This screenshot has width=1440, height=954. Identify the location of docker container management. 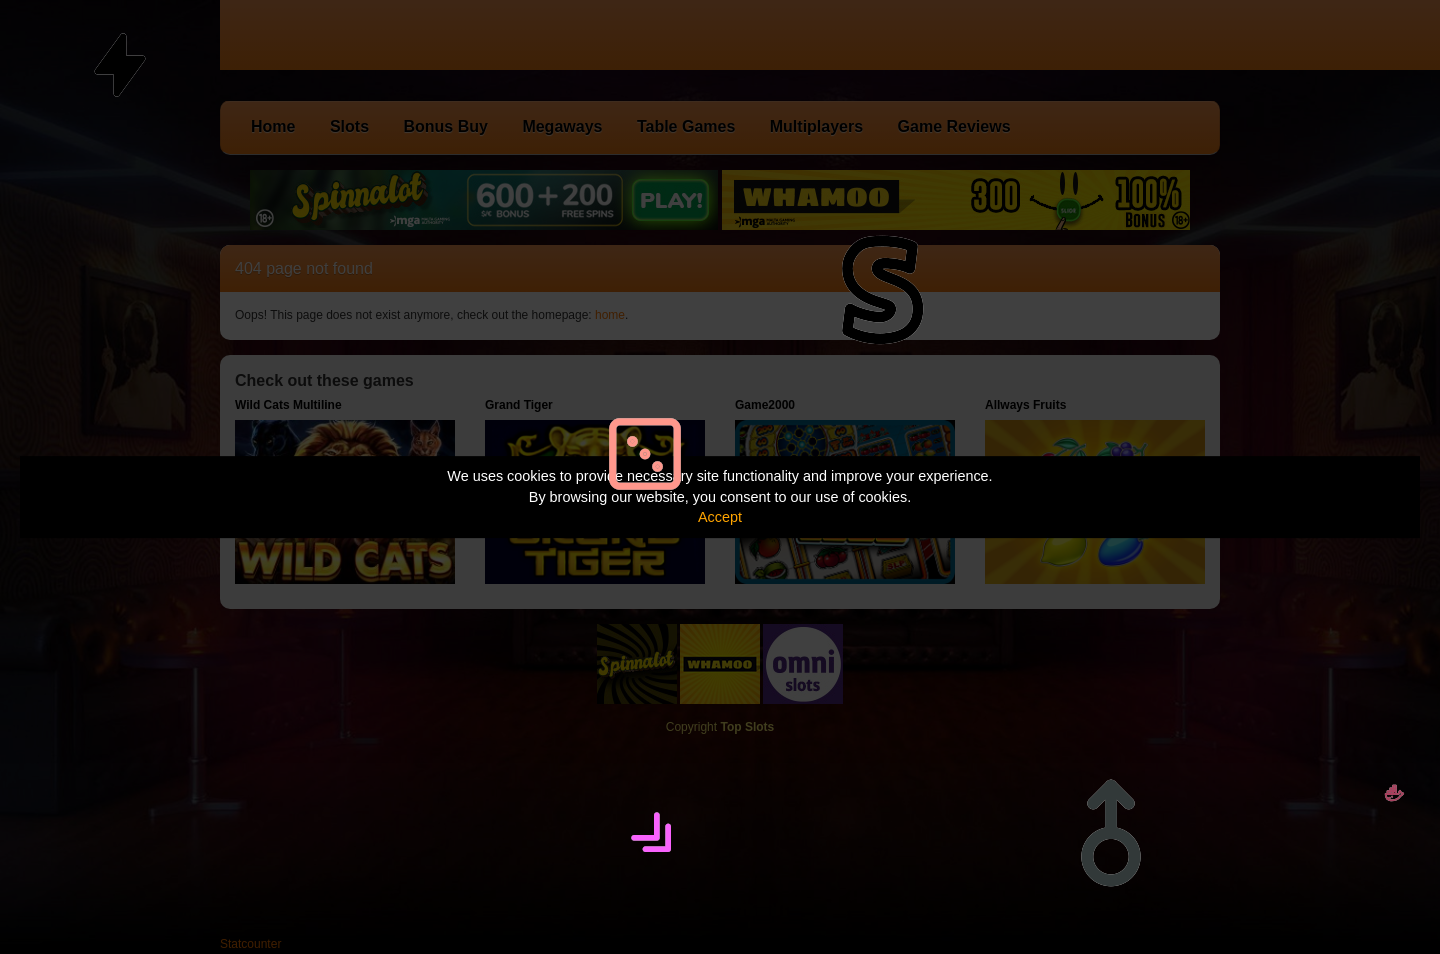
(1394, 793).